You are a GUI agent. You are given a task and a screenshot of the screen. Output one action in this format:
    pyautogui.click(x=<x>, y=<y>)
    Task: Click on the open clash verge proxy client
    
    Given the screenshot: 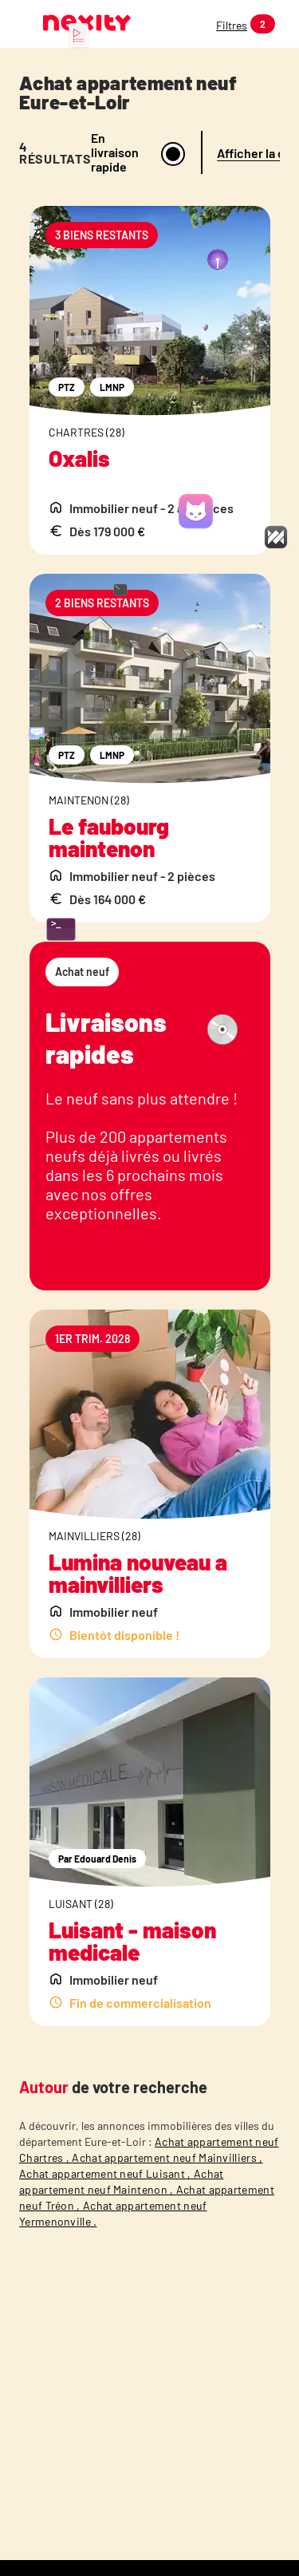 What is the action you would take?
    pyautogui.click(x=195, y=511)
    